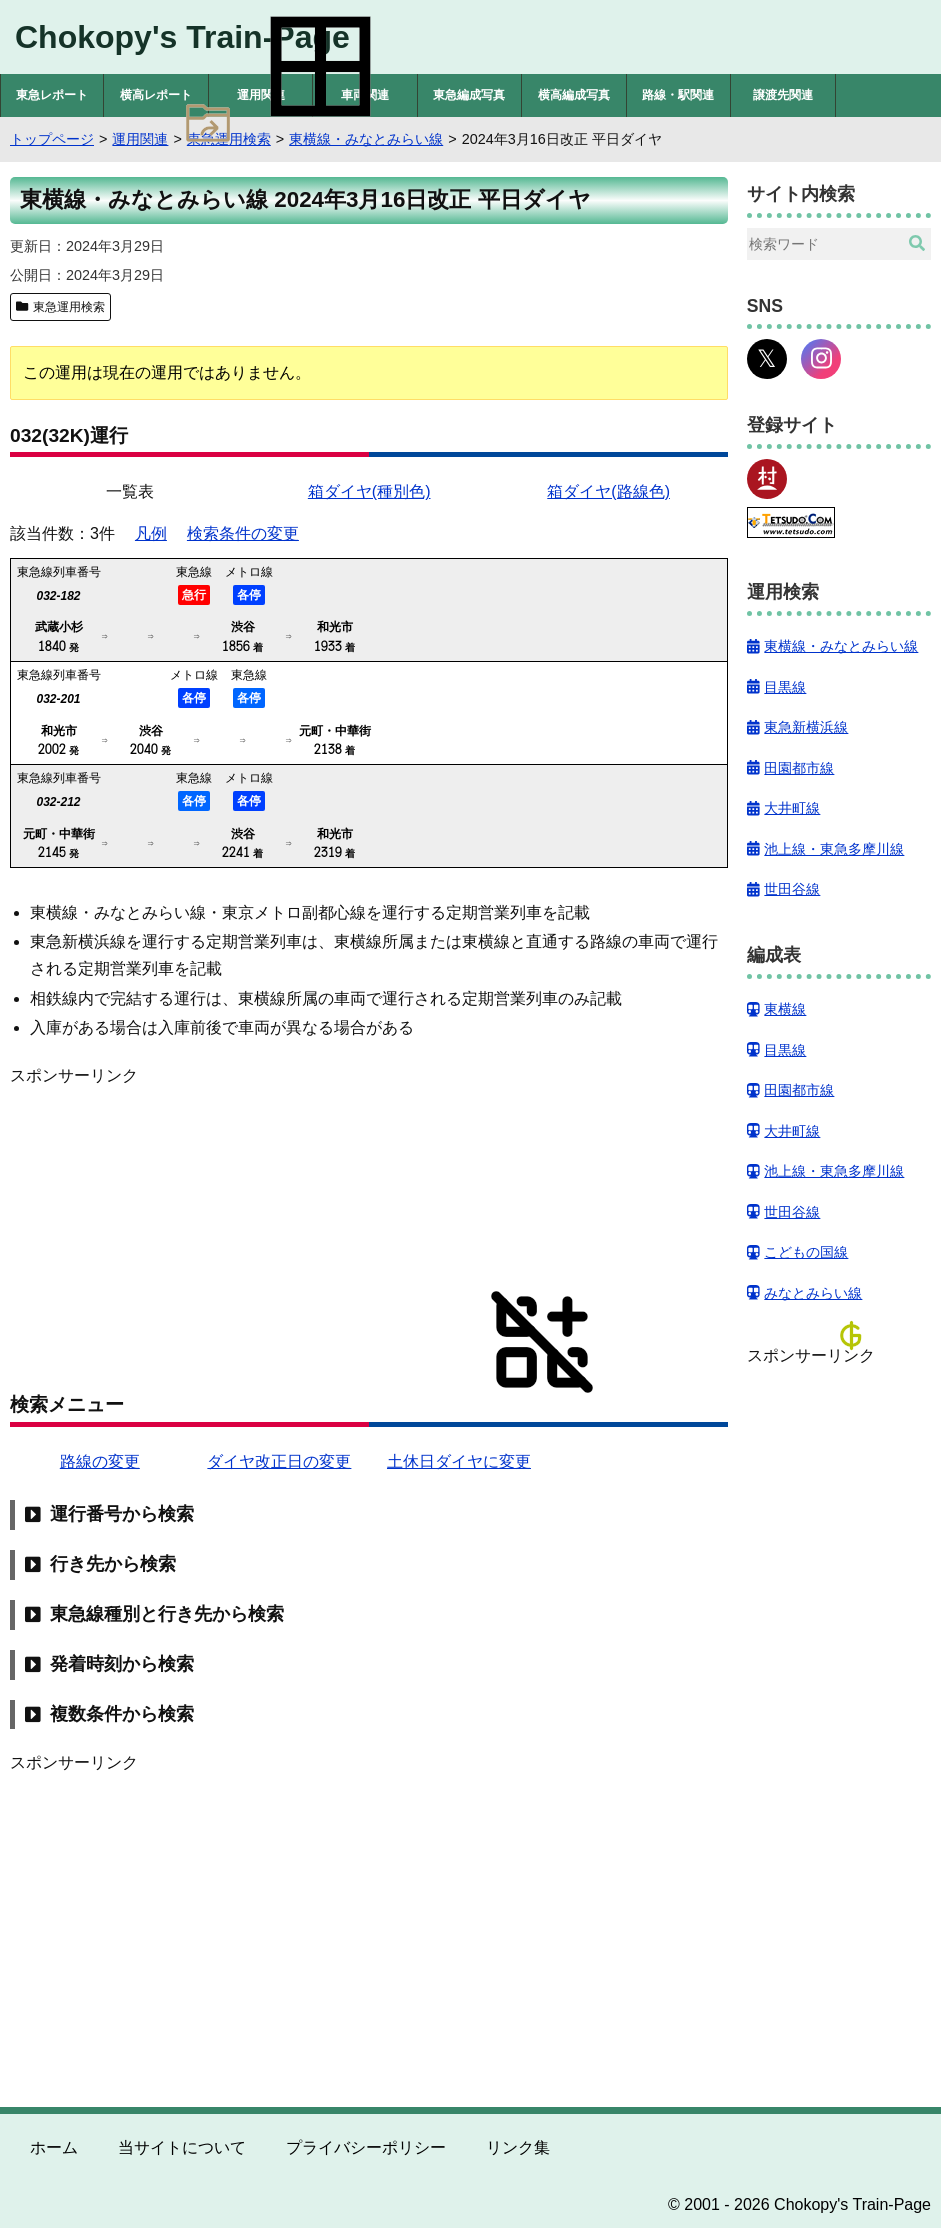 The image size is (941, 2228). I want to click on indicates paraguayan guaraní currency, so click(851, 1335).